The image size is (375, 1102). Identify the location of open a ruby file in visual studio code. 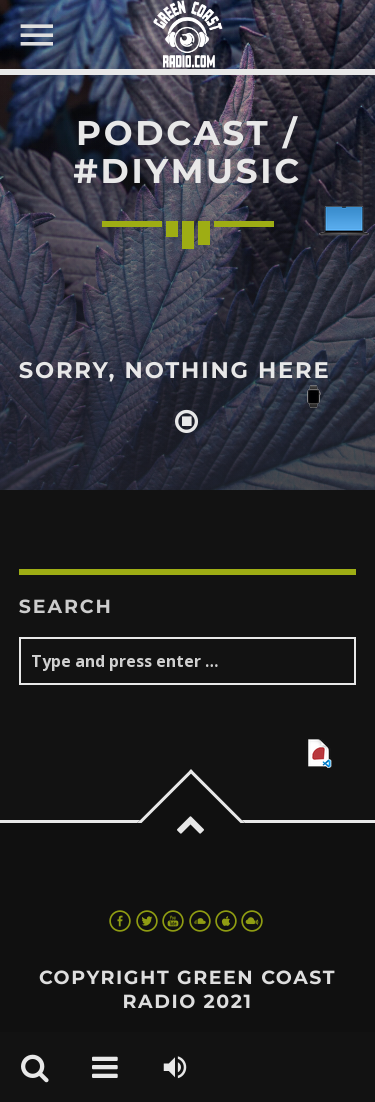
(318, 753).